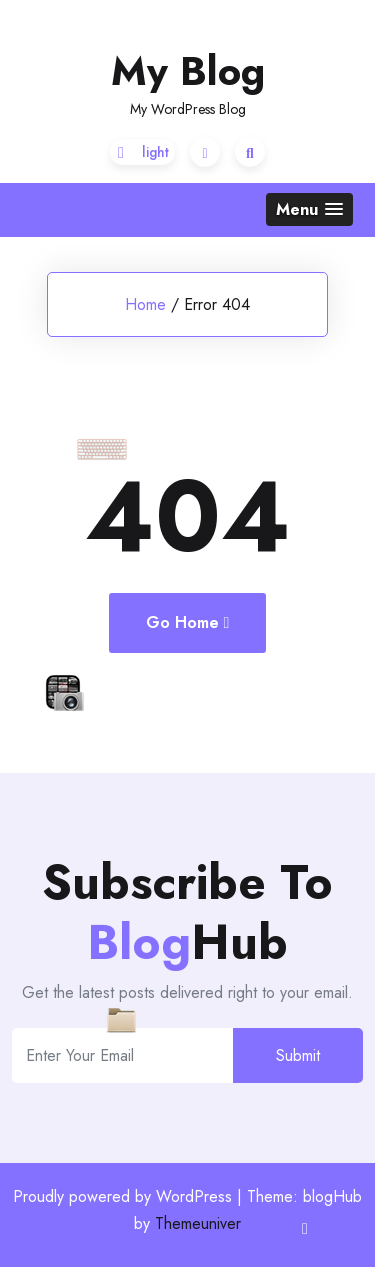 Image resolution: width=375 pixels, height=1267 pixels. What do you see at coordinates (63, 692) in the screenshot?
I see `open image capture to import photos from cameras or scanners` at bounding box center [63, 692].